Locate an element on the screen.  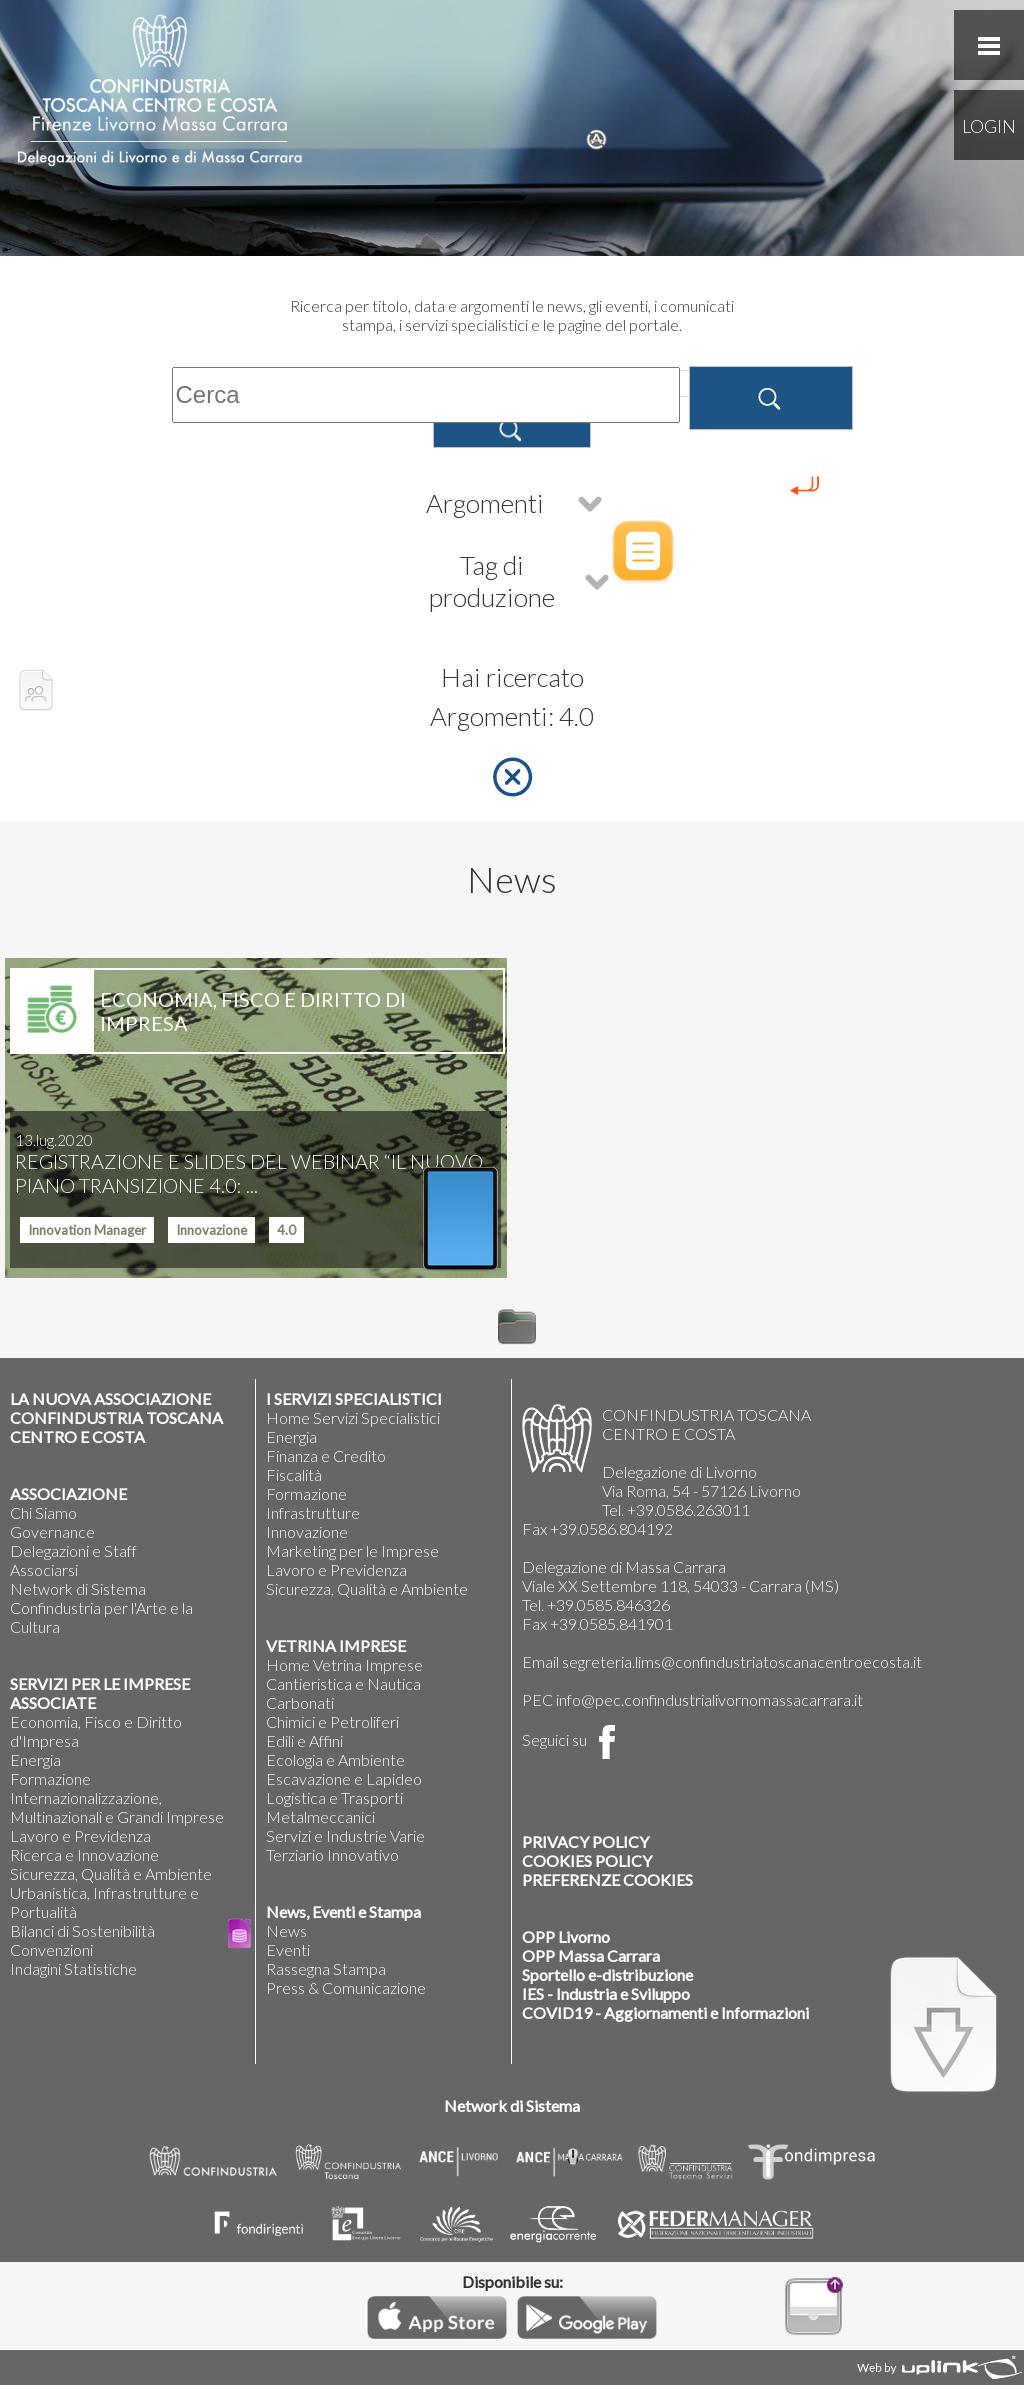
credits or attribution file is located at coordinates (36, 690).